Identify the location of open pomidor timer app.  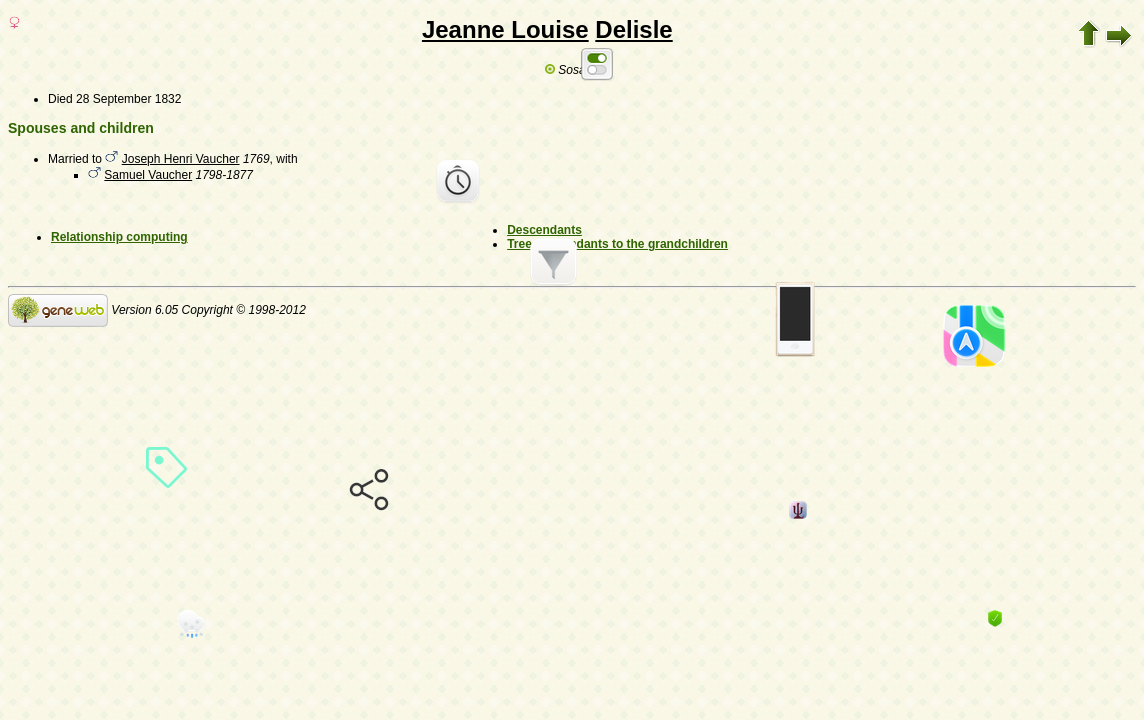
(458, 181).